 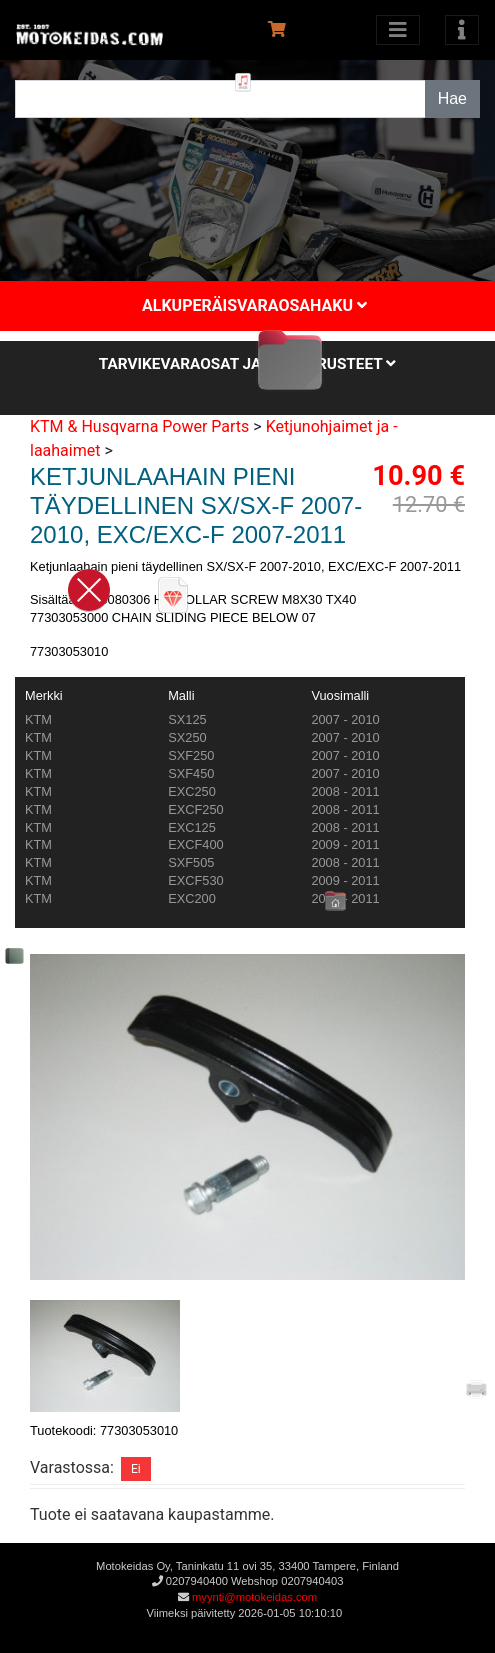 I want to click on access your home folder, so click(x=335, y=900).